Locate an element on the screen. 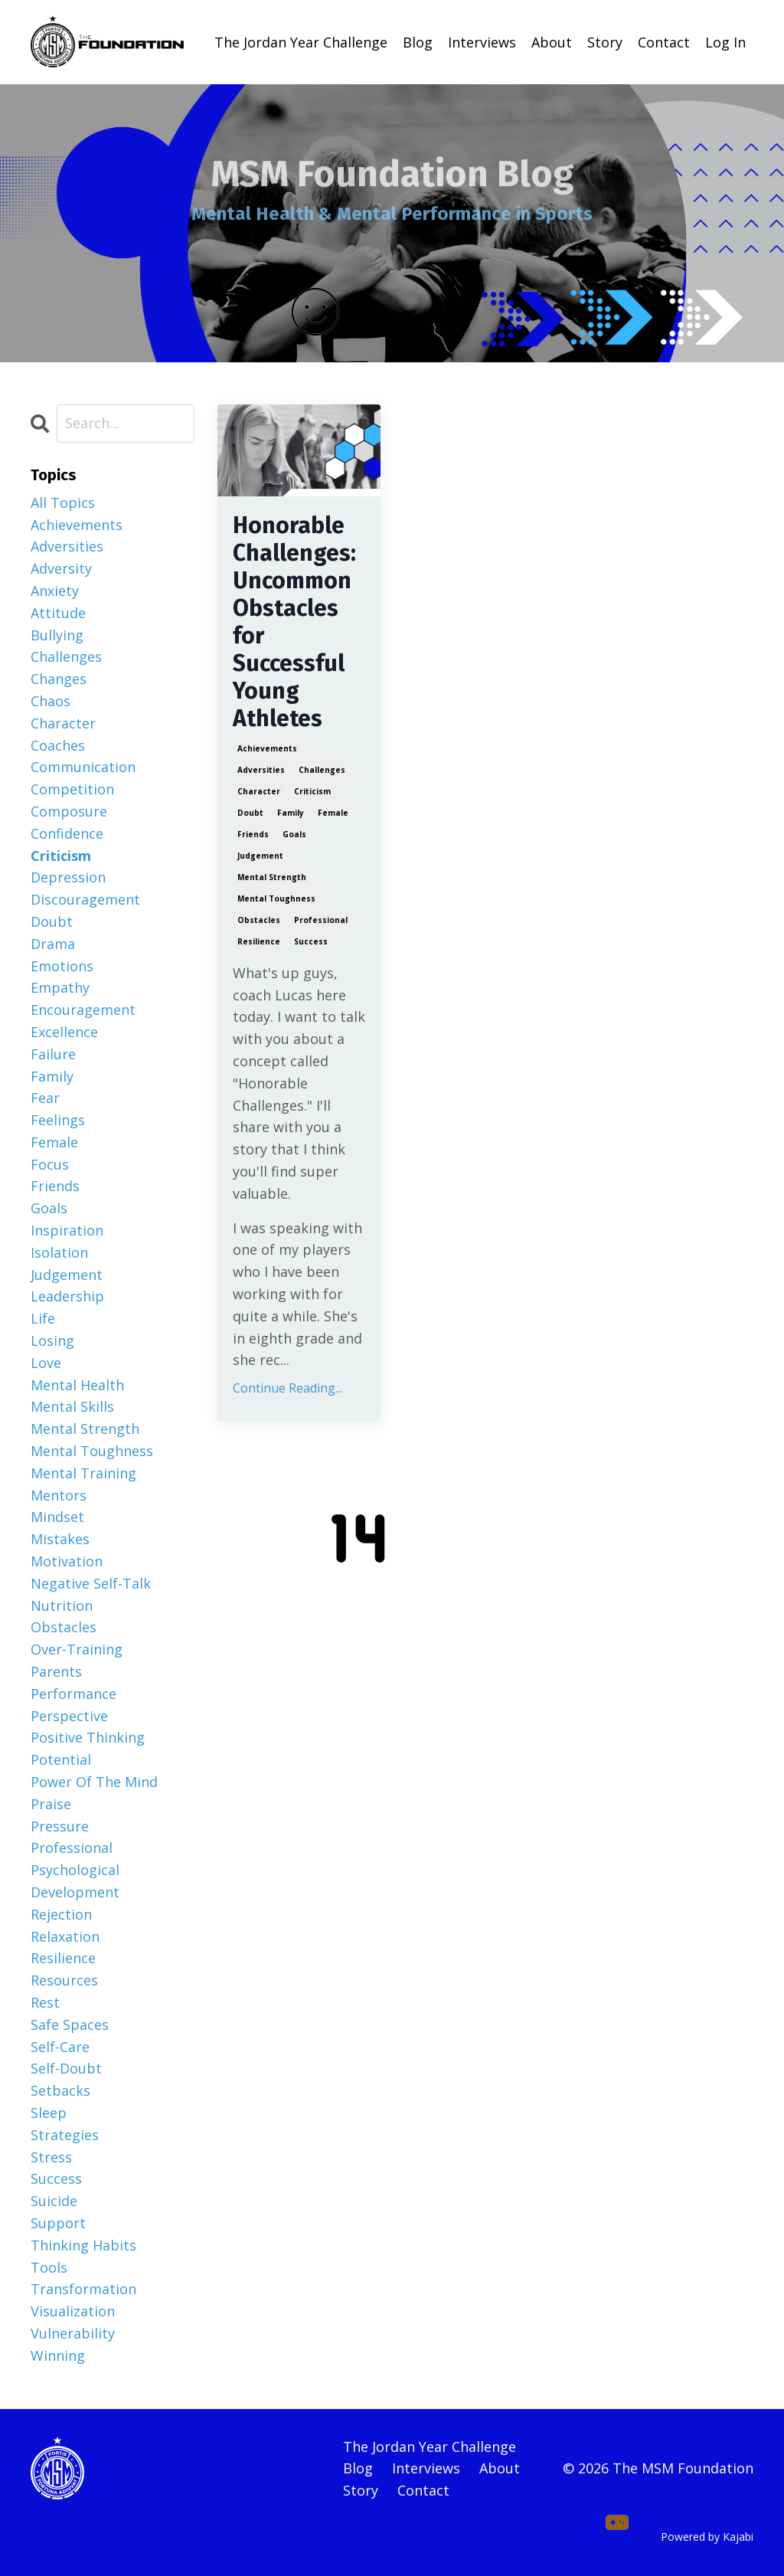 The width and height of the screenshot is (784, 2576). access gaming features or settings is located at coordinates (617, 2522).